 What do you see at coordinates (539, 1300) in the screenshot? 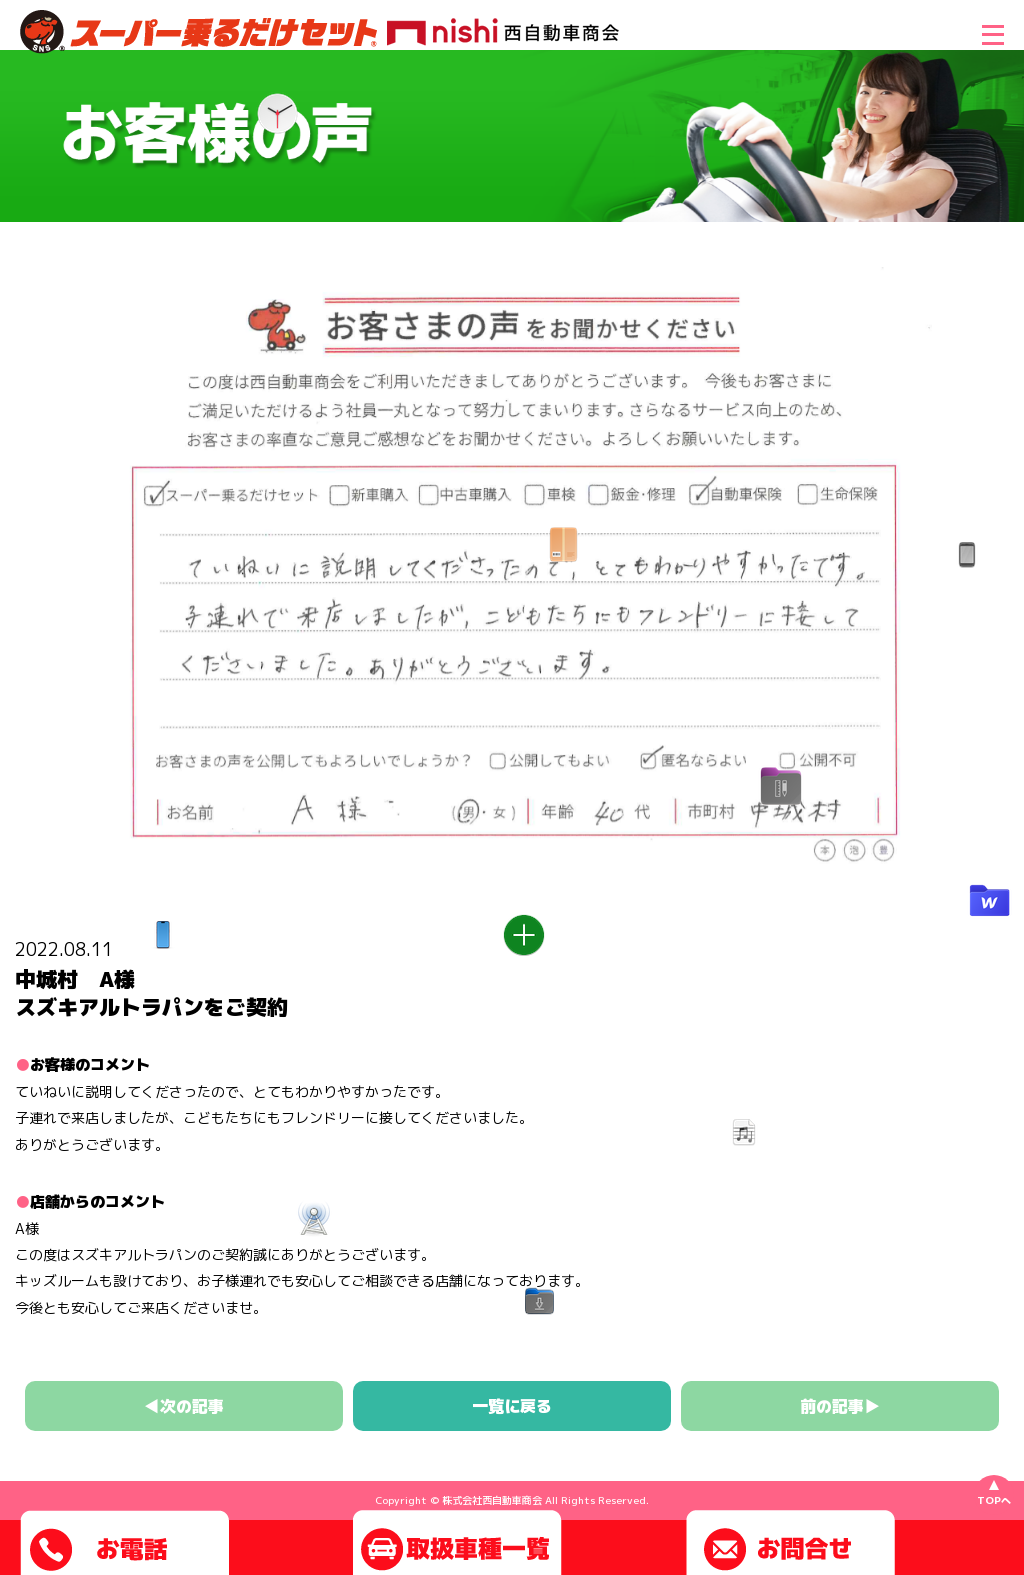
I see `open your downloads folder` at bounding box center [539, 1300].